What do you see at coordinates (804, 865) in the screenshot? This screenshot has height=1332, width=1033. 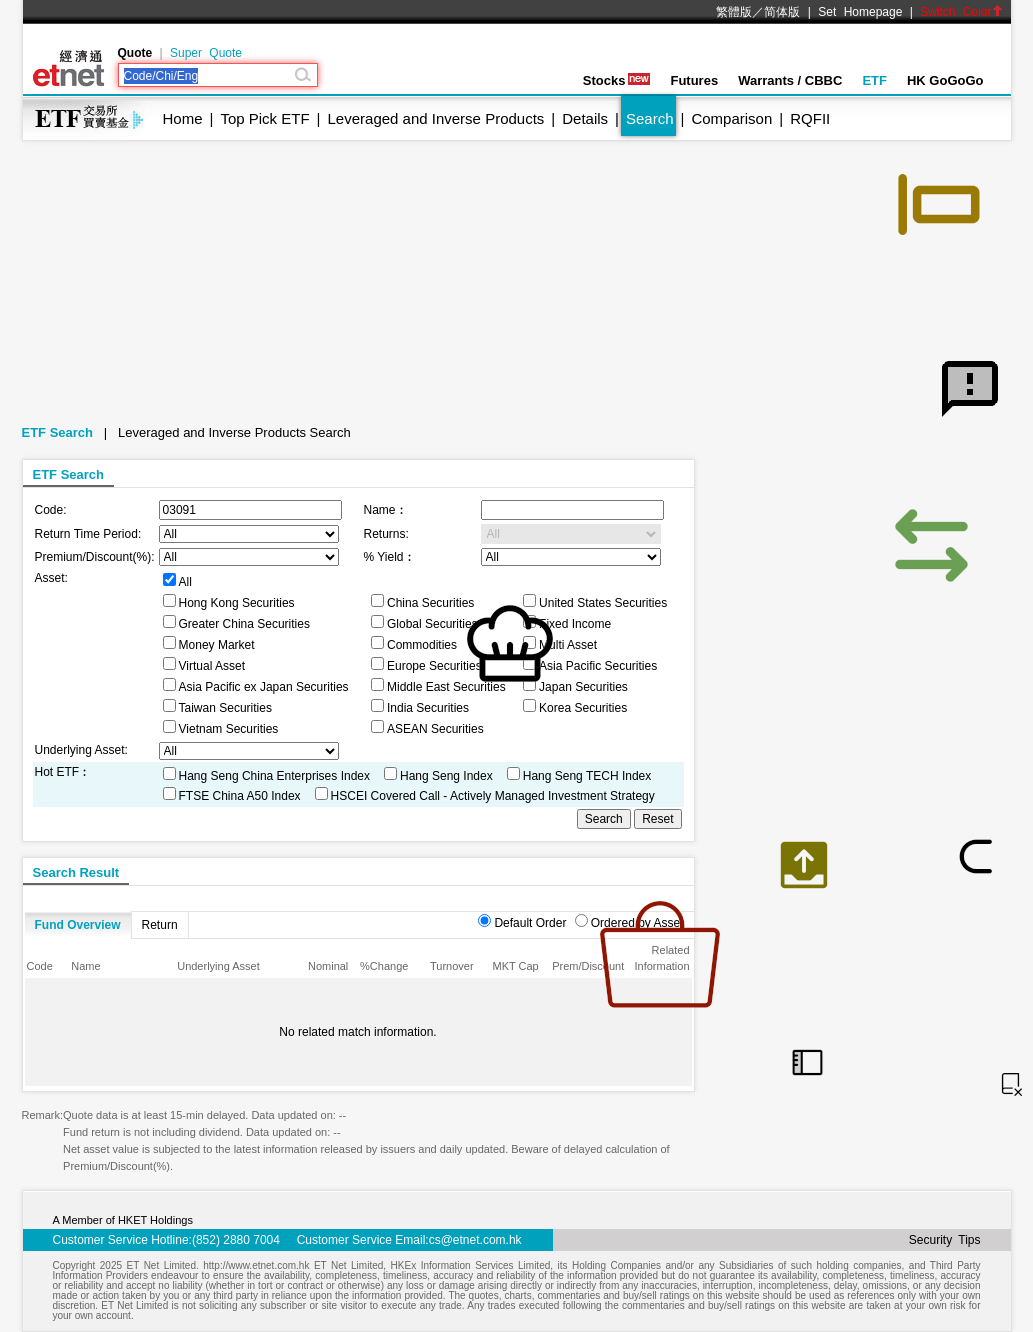 I see `upload file to inbox or tray` at bounding box center [804, 865].